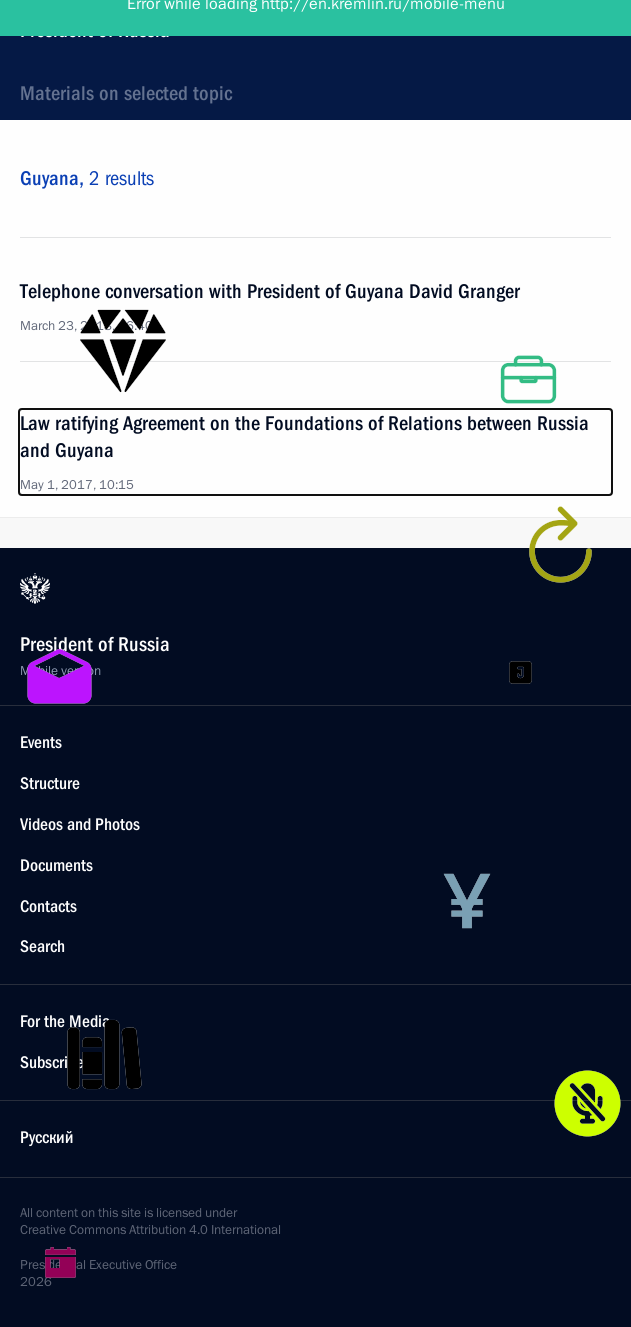 Image resolution: width=631 pixels, height=1327 pixels. Describe the element at coordinates (520, 672) in the screenshot. I see `indicates items or sections starting with the letter J` at that location.